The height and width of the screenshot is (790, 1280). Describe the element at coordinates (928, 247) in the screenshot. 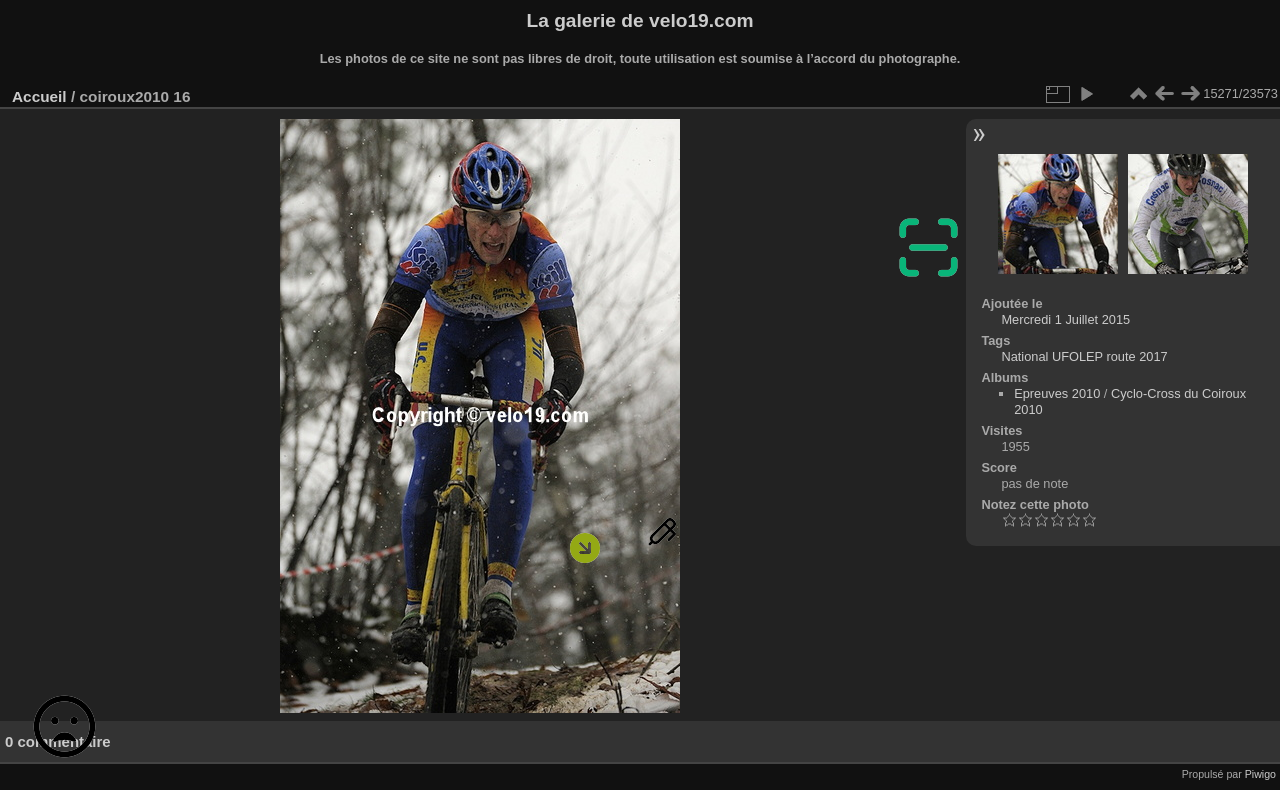

I see `scan a barcode or QR code` at that location.